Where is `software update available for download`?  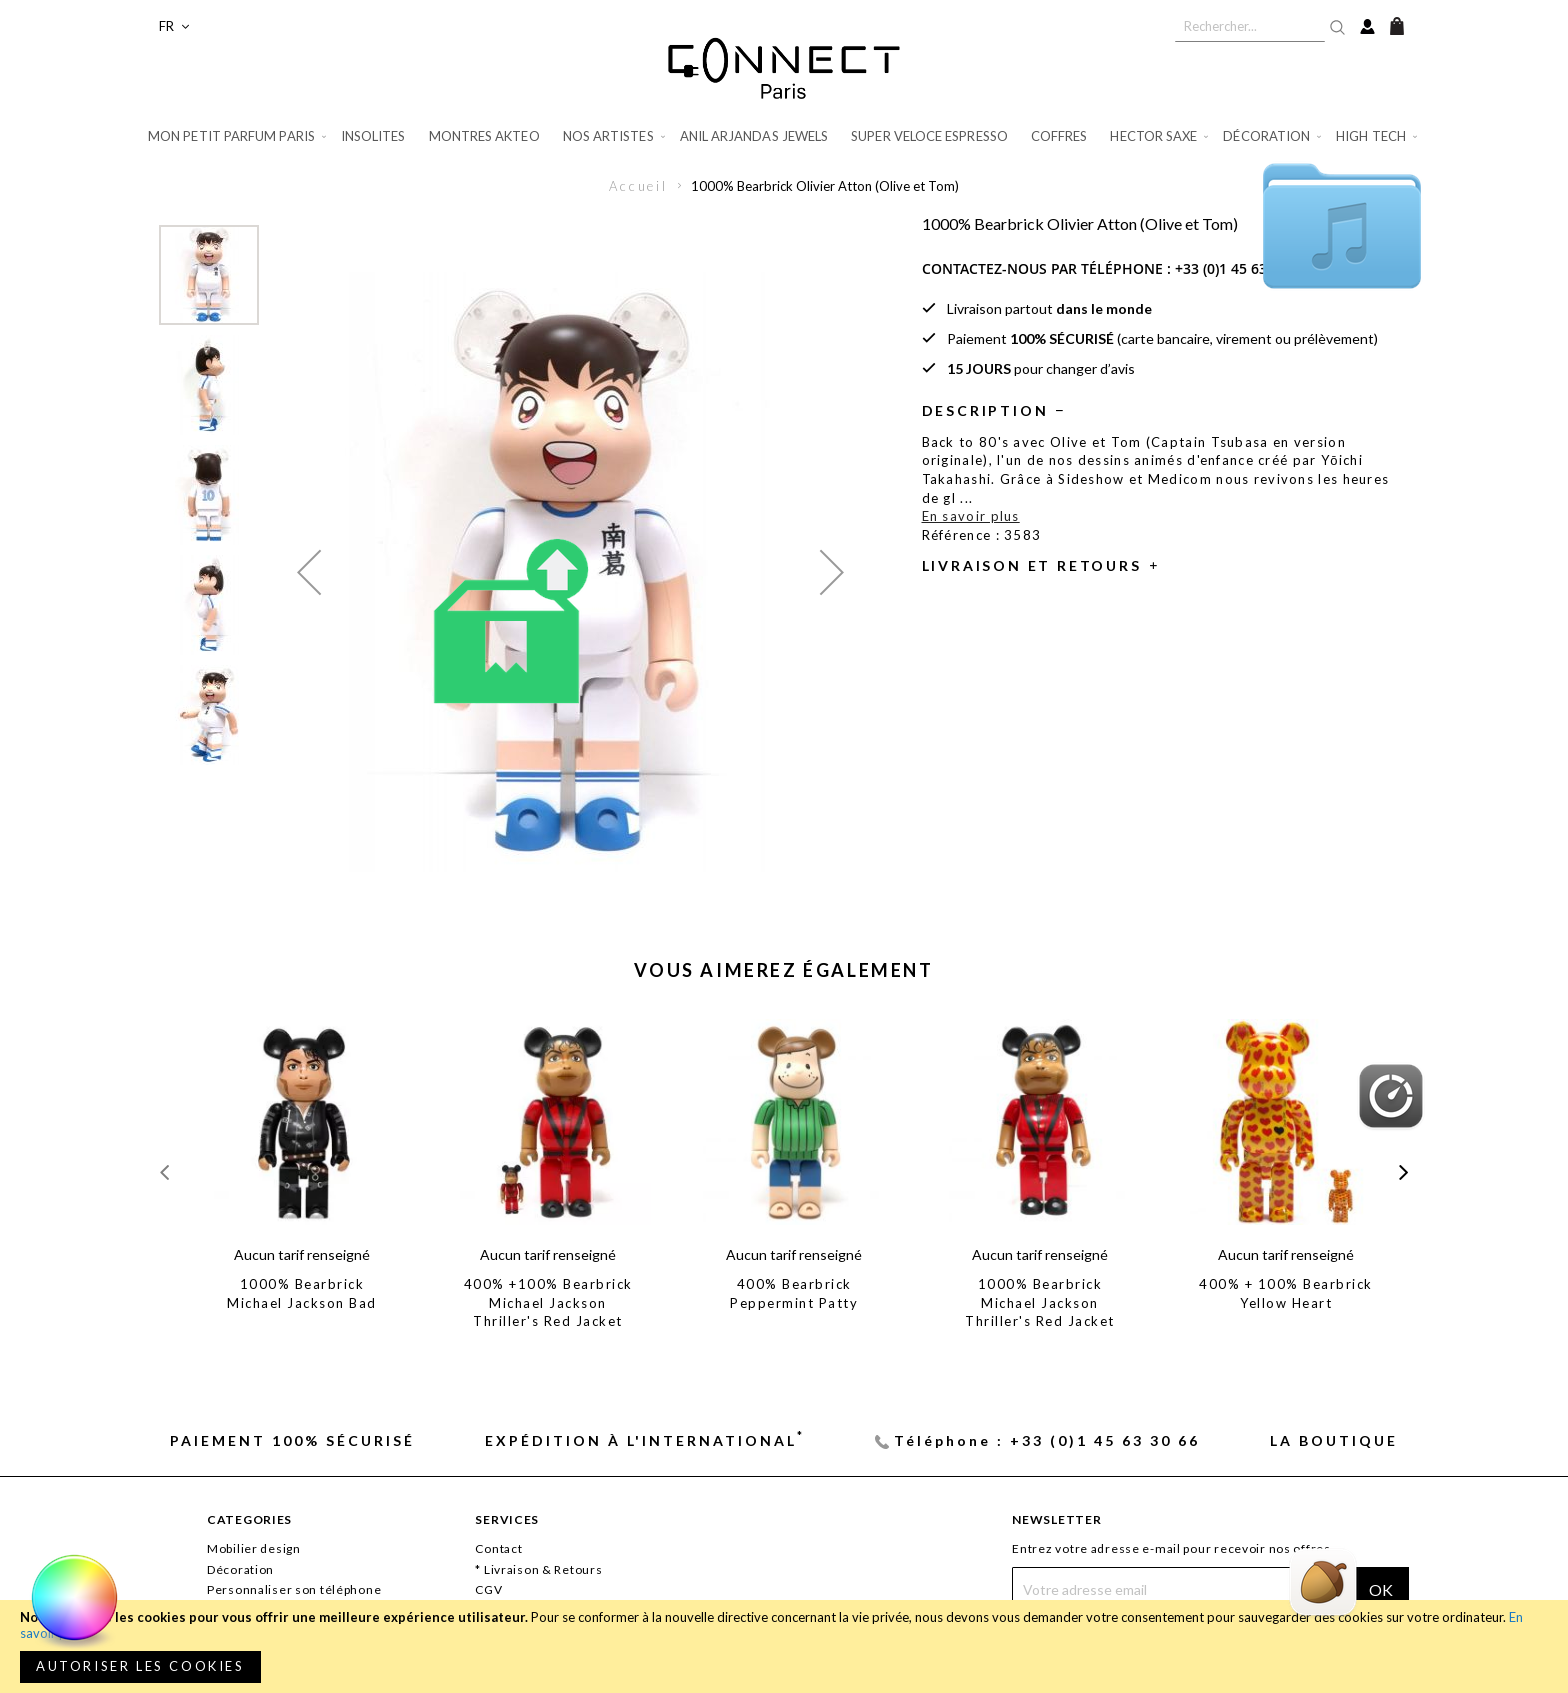 software update available for download is located at coordinates (506, 621).